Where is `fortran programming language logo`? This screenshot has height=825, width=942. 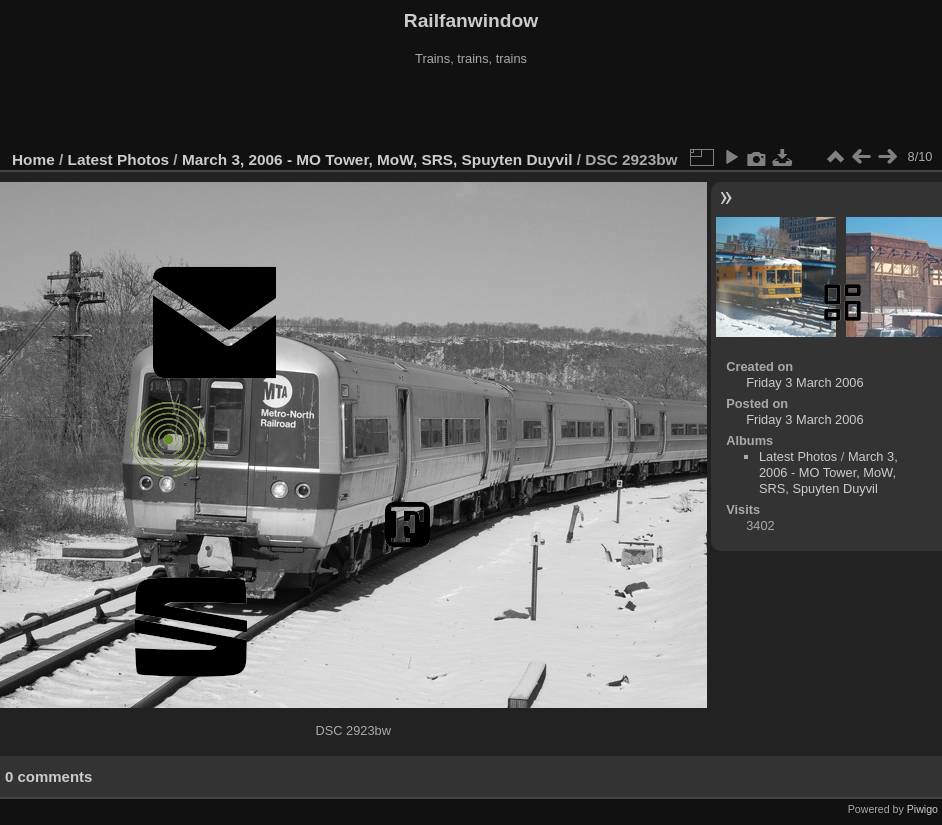 fortran programming language logo is located at coordinates (407, 524).